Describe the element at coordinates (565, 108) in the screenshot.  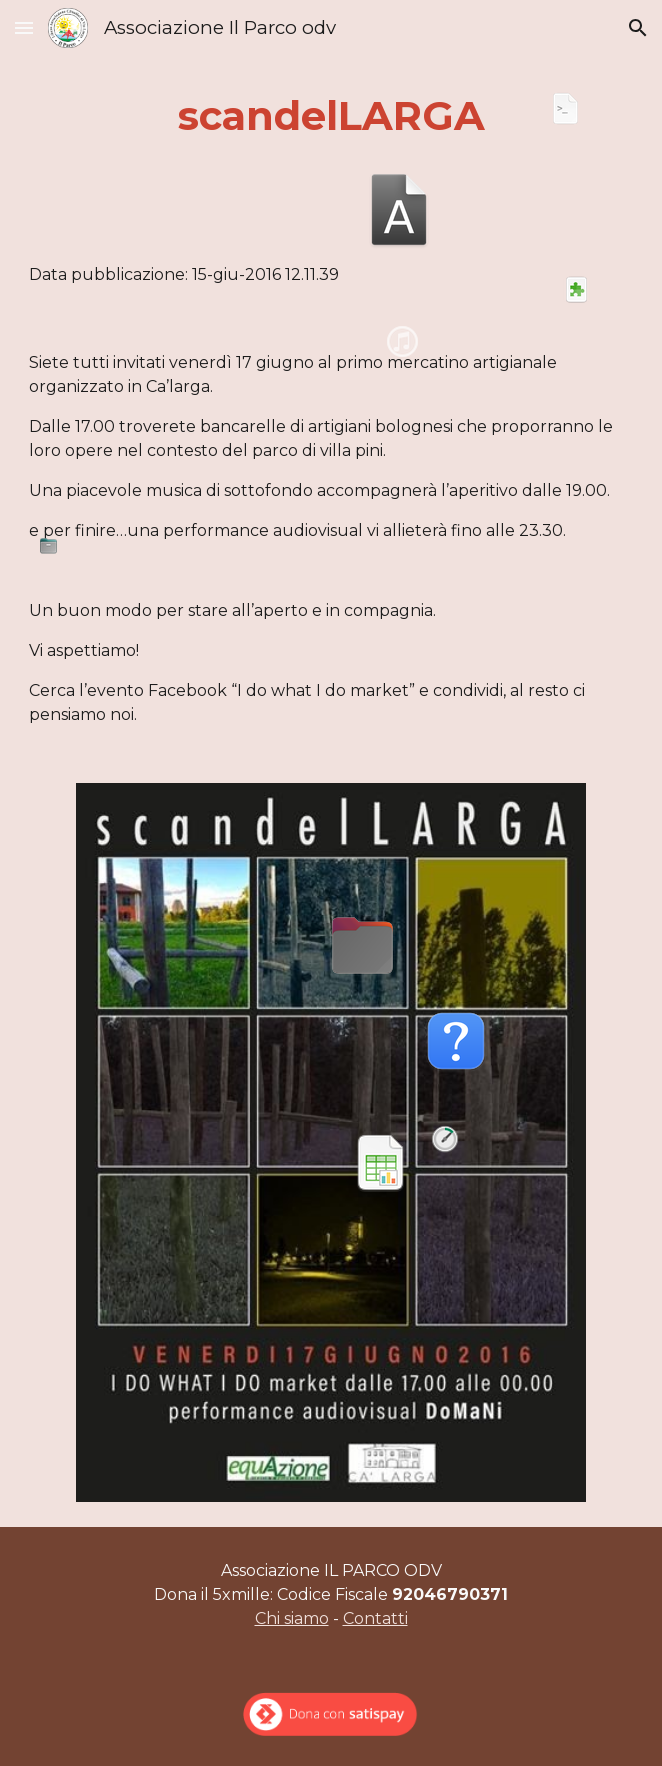
I see `shell script file type indicator` at that location.